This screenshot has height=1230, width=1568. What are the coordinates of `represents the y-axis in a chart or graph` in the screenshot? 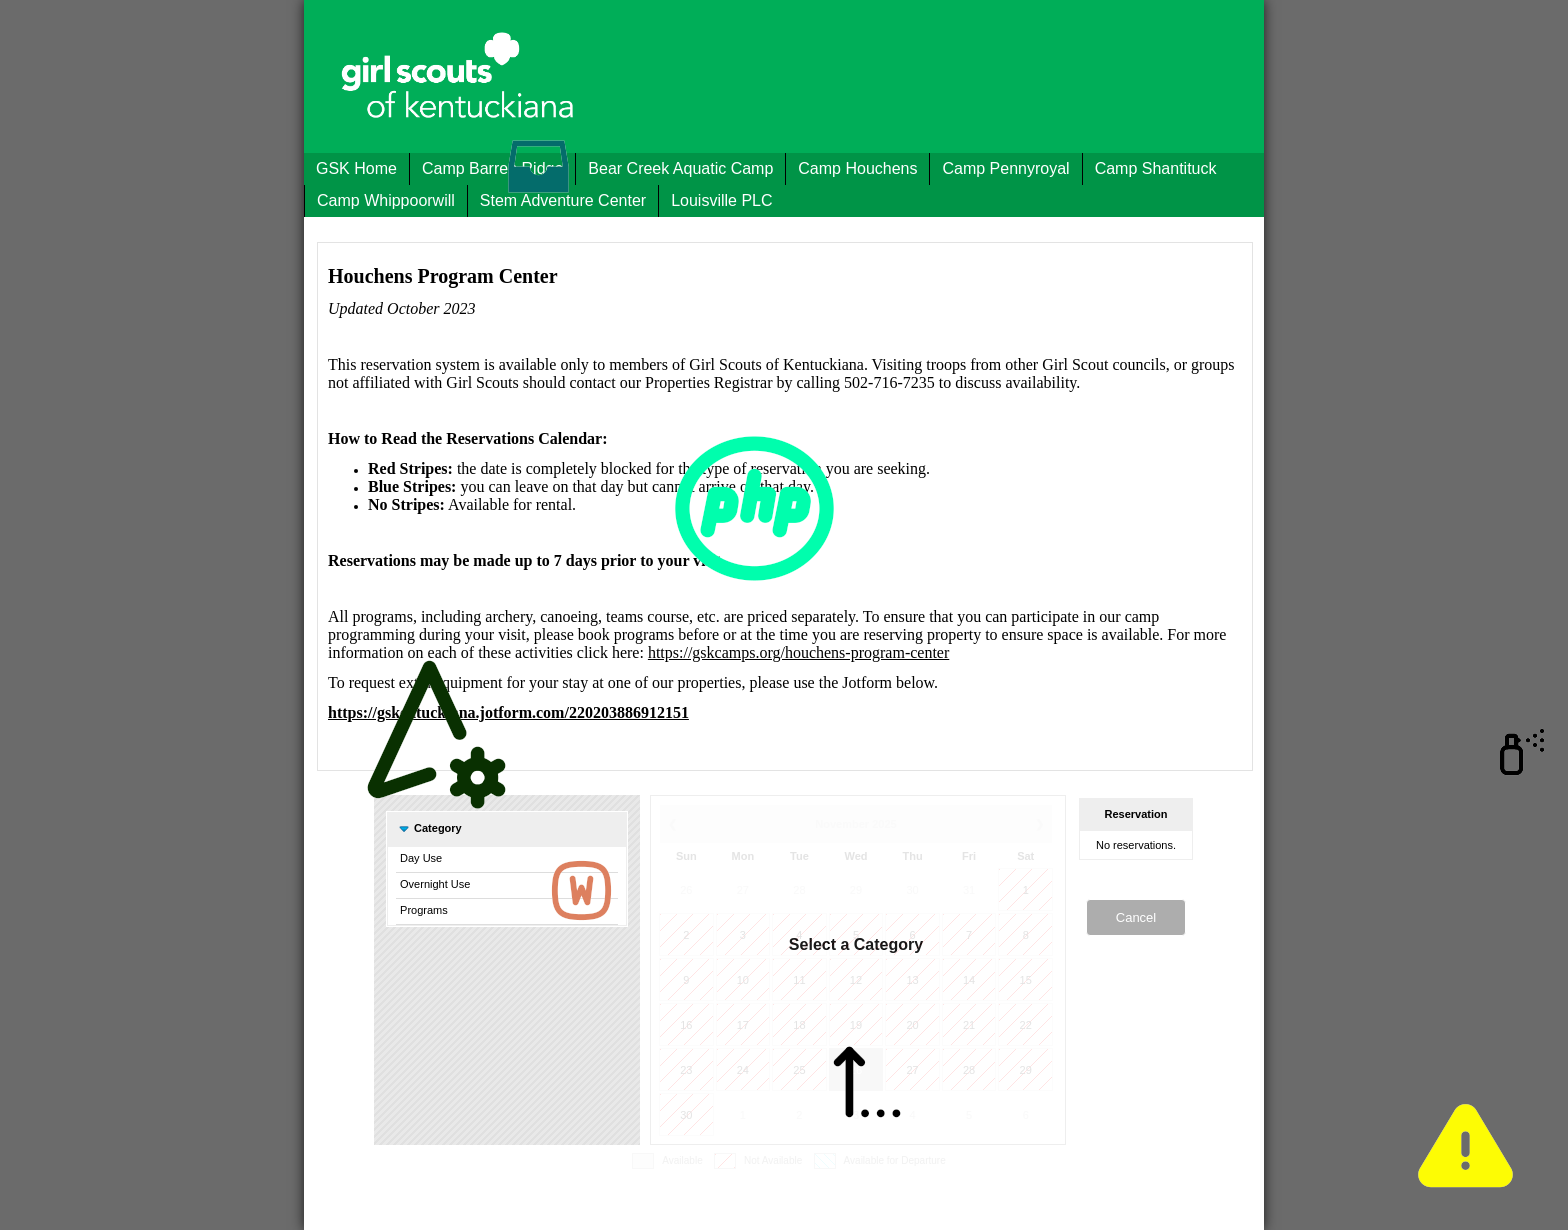 It's located at (869, 1082).